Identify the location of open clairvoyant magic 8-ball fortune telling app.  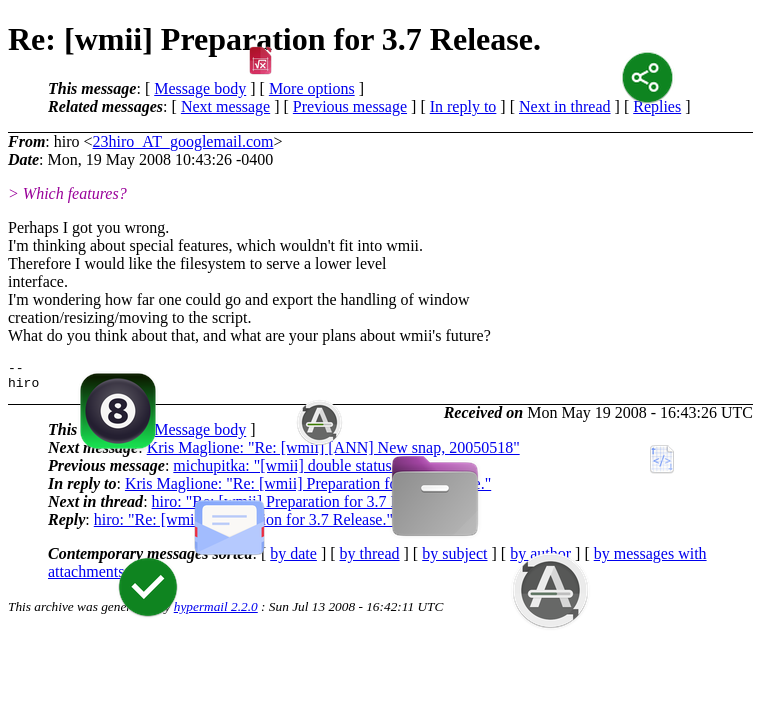
(118, 411).